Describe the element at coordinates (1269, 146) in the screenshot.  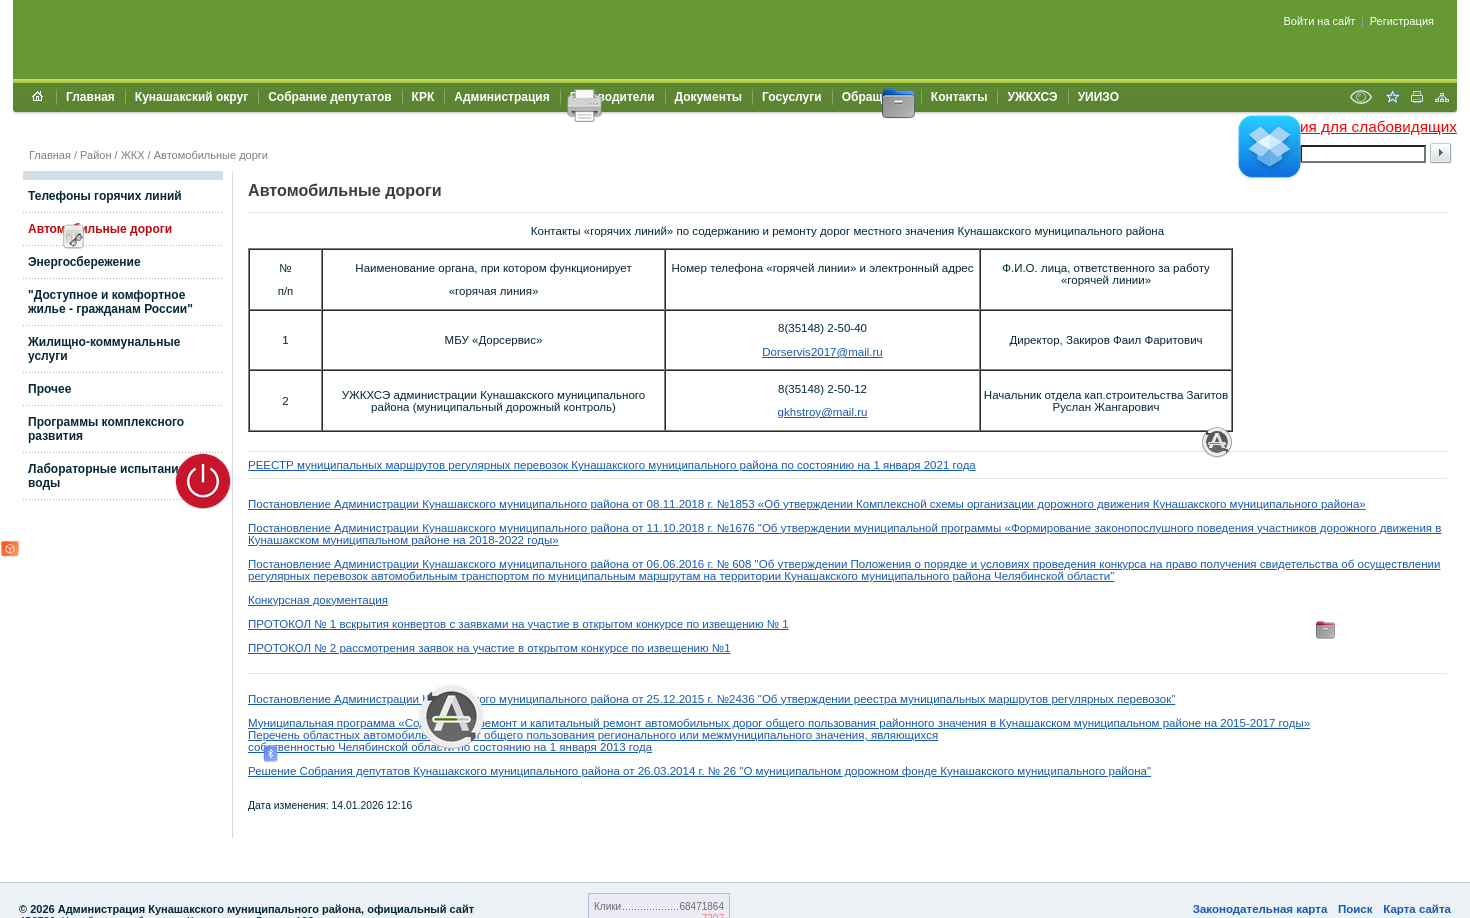
I see `open dropbox app` at that location.